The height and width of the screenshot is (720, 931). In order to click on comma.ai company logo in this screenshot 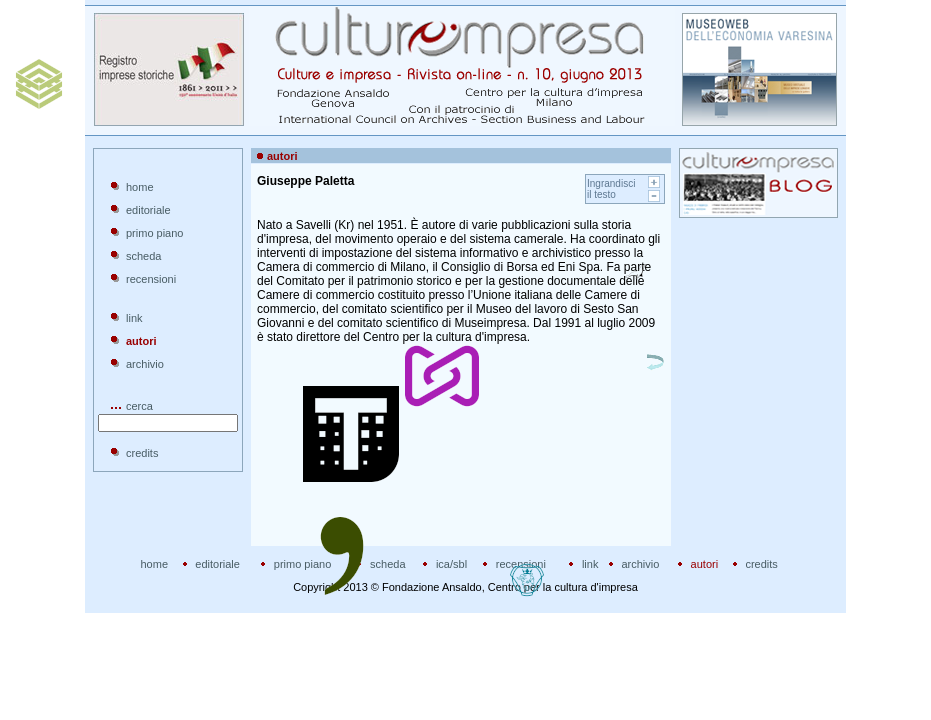, I will do `click(342, 556)`.